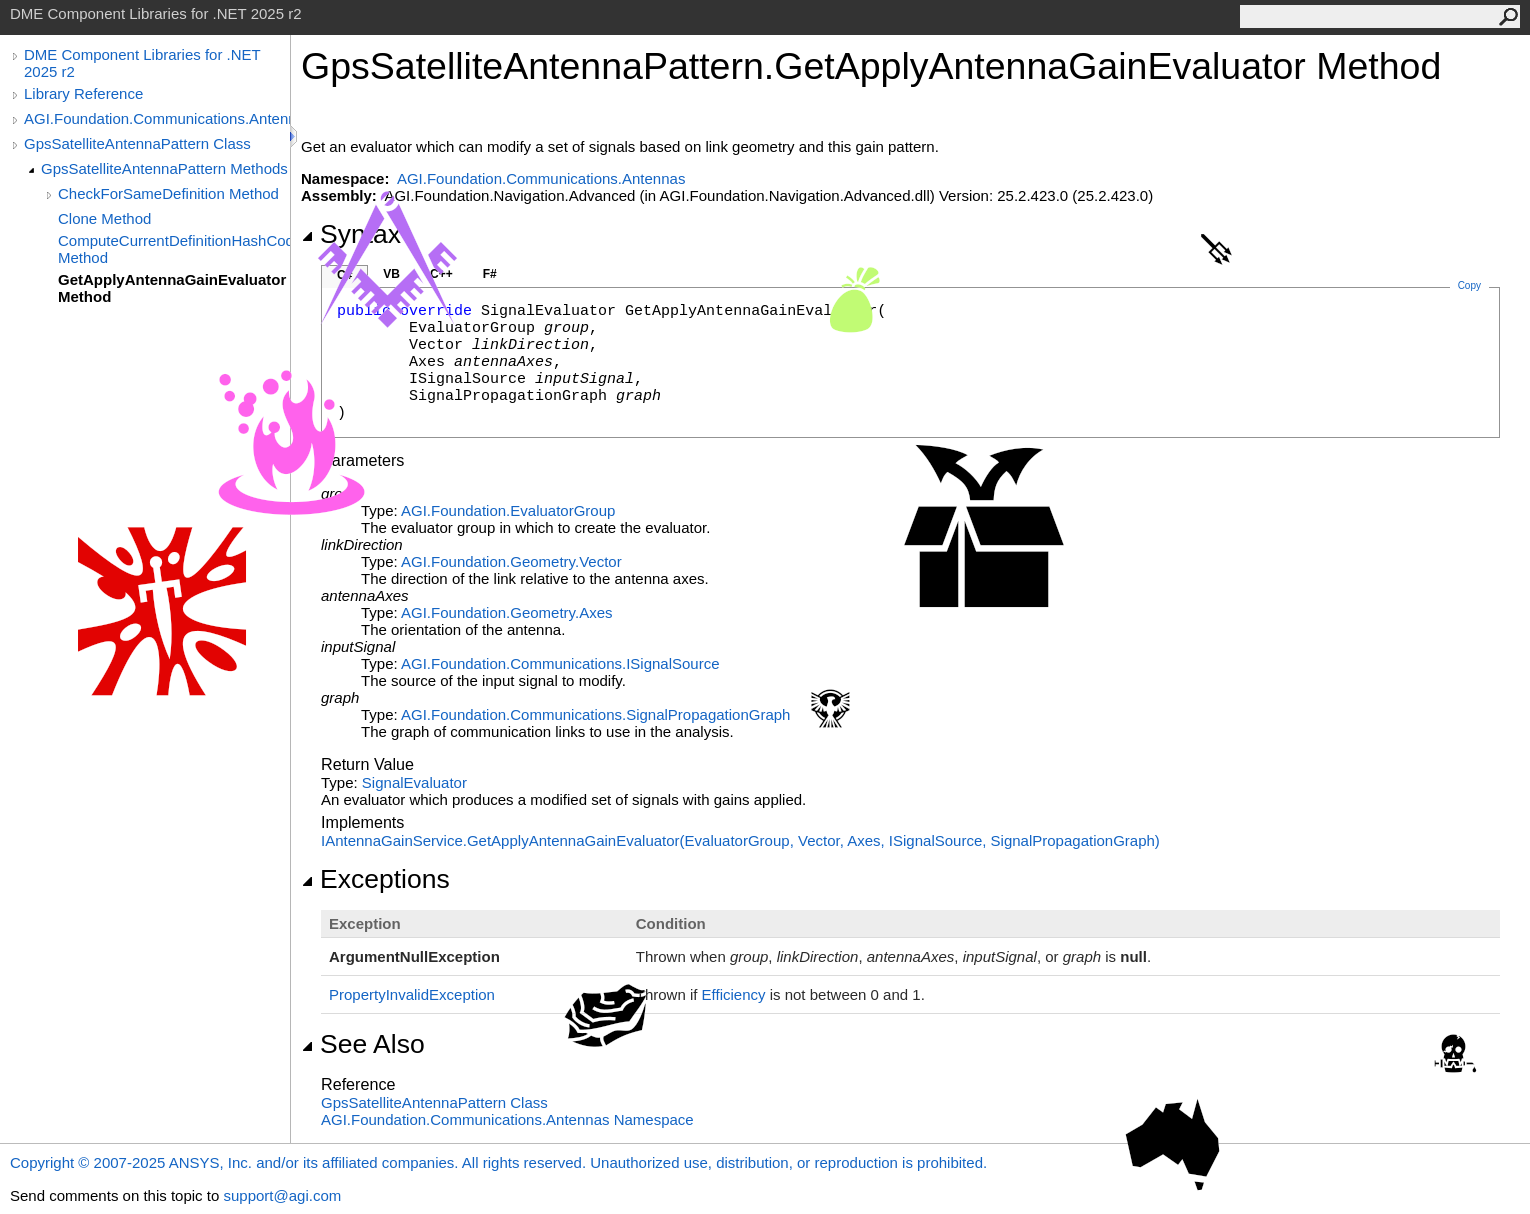 The image size is (1530, 1214). Describe the element at coordinates (1216, 249) in the screenshot. I see `select the trident weapon` at that location.